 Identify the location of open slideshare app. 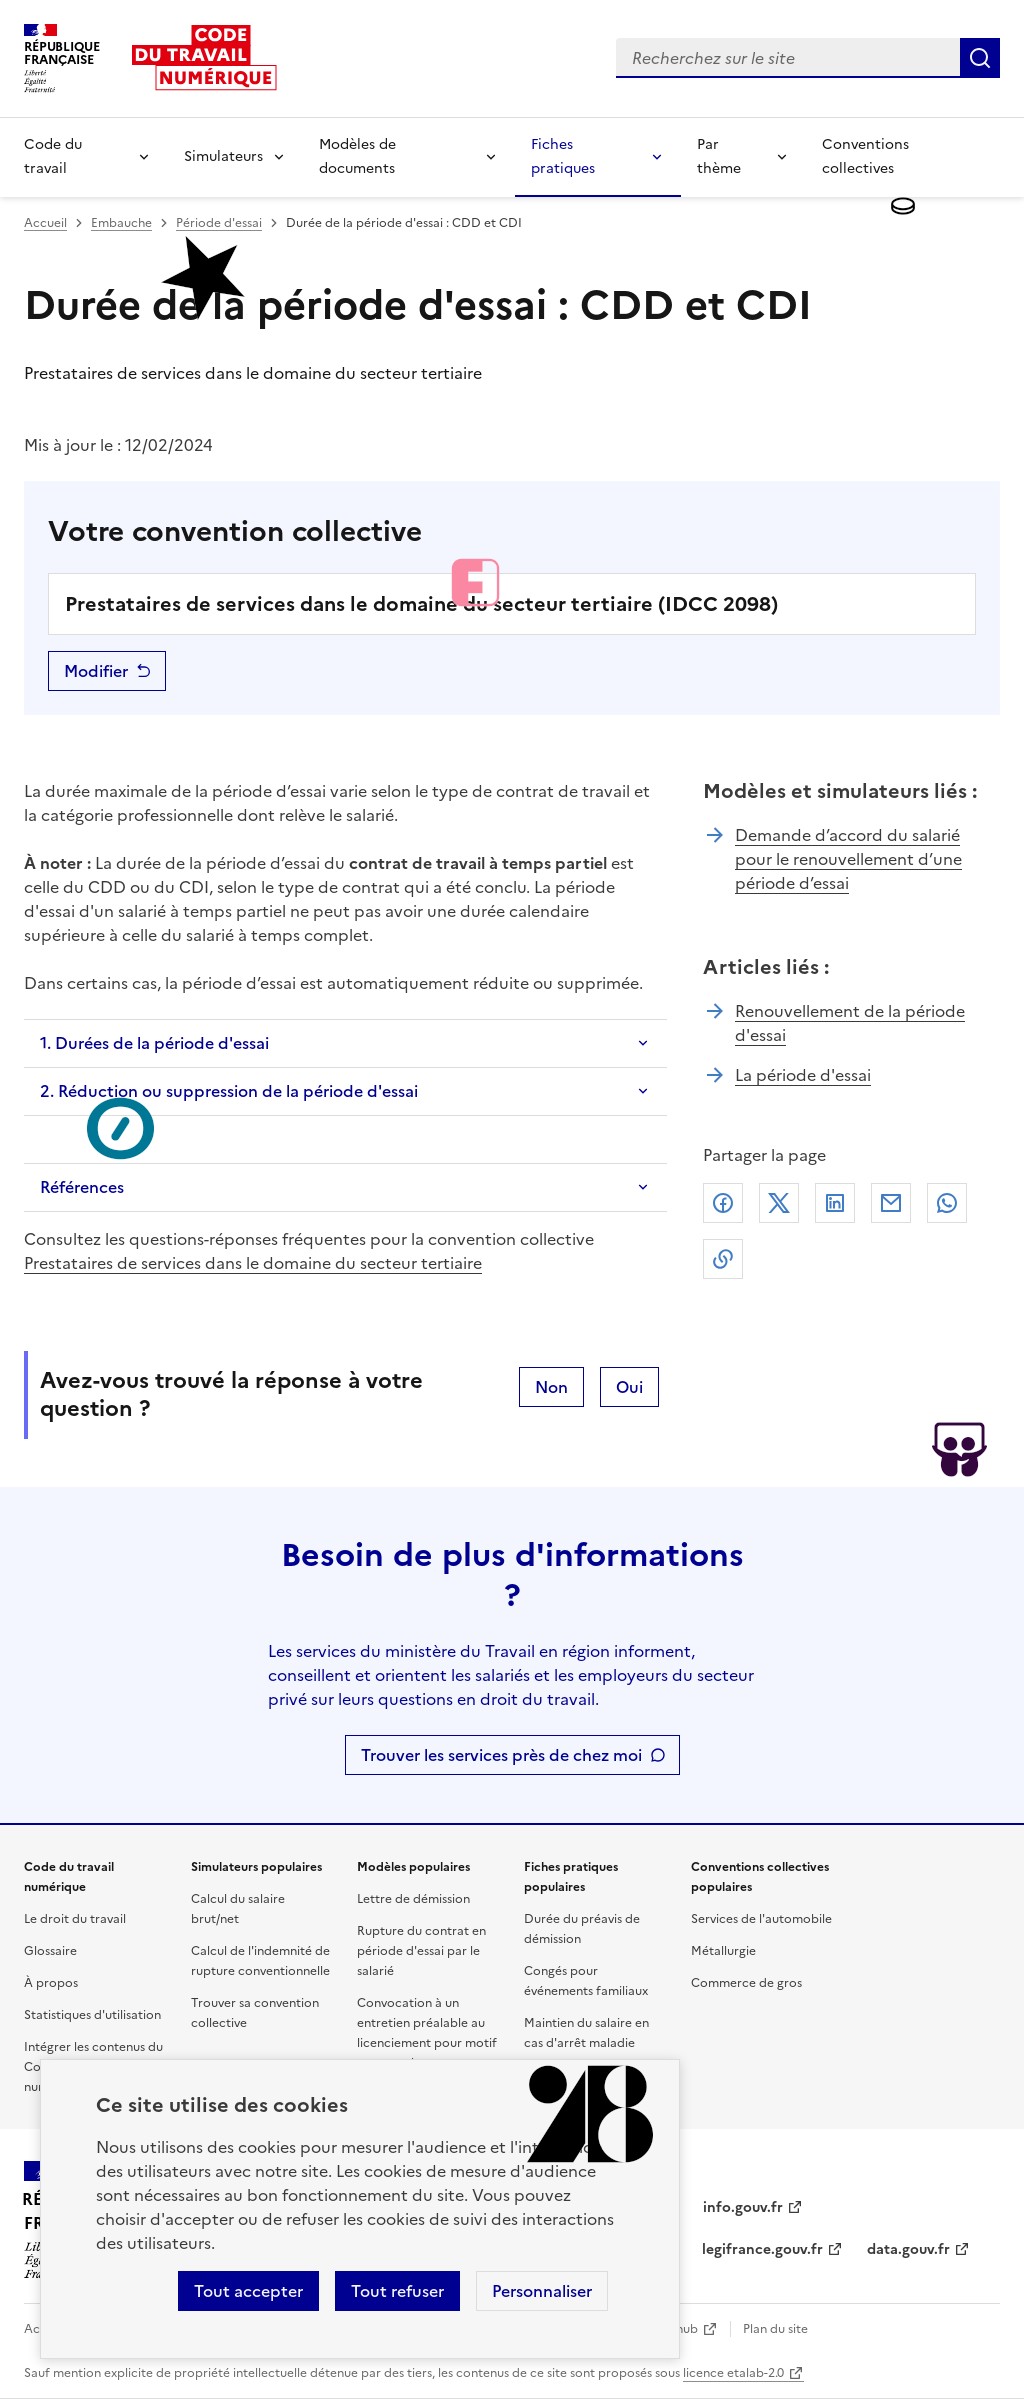
(959, 1449).